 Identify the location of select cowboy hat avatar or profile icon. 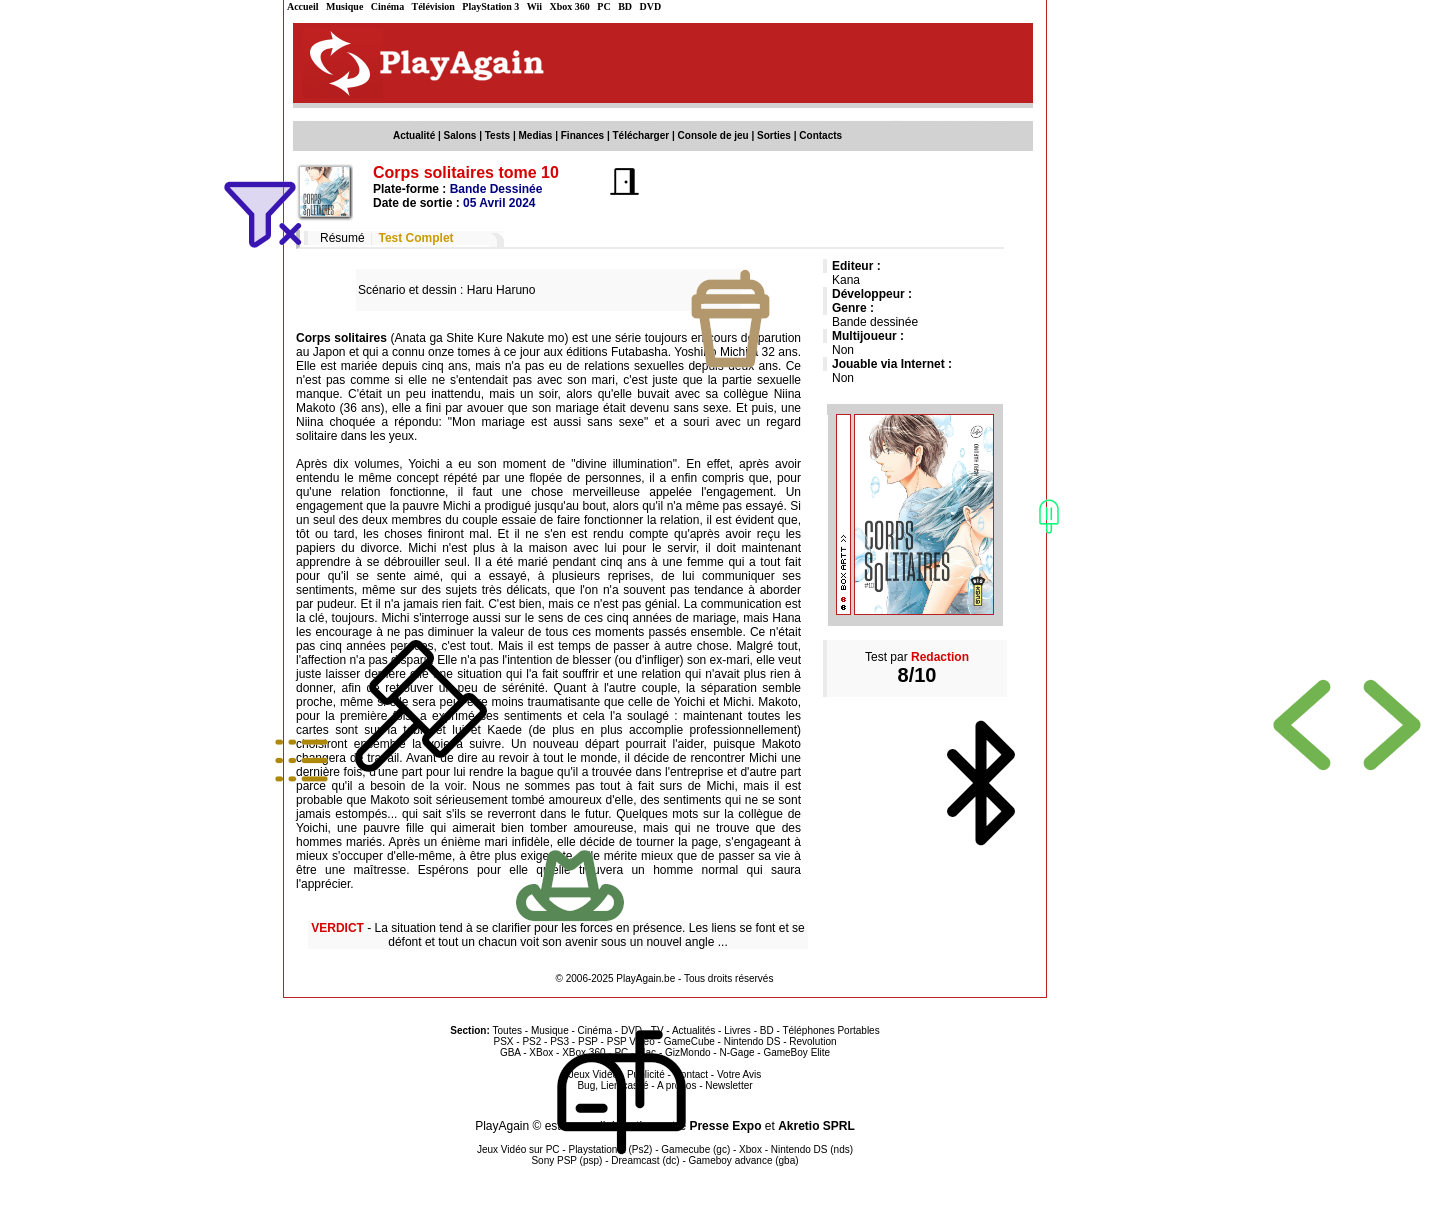
(570, 889).